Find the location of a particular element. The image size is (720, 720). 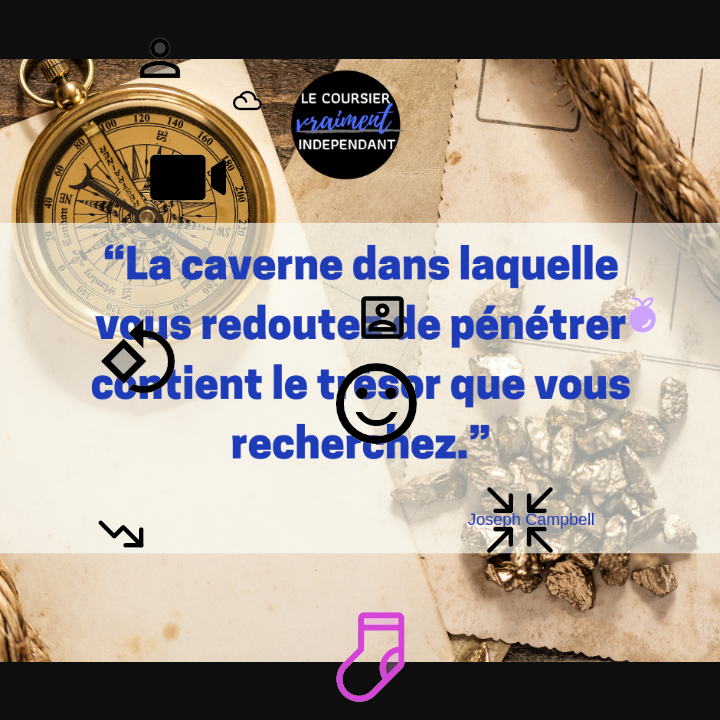

indicates fruit or produce category is located at coordinates (642, 315).